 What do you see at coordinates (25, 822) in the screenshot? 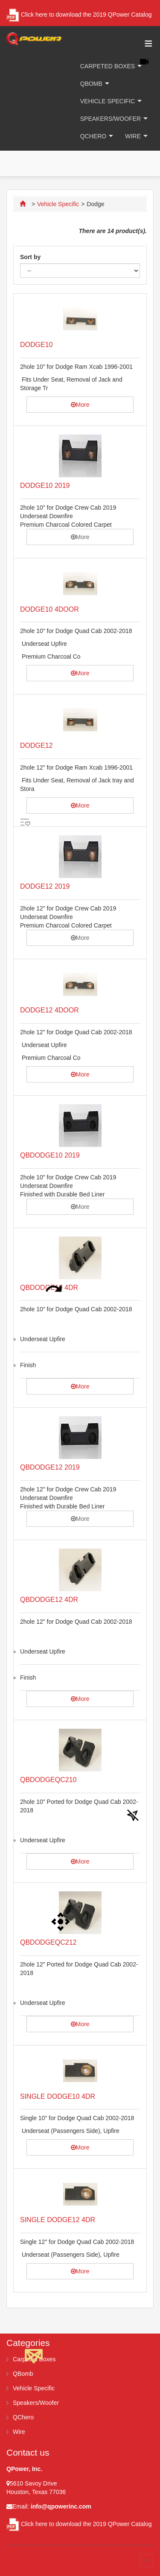
I see `view your favorites list` at bounding box center [25, 822].